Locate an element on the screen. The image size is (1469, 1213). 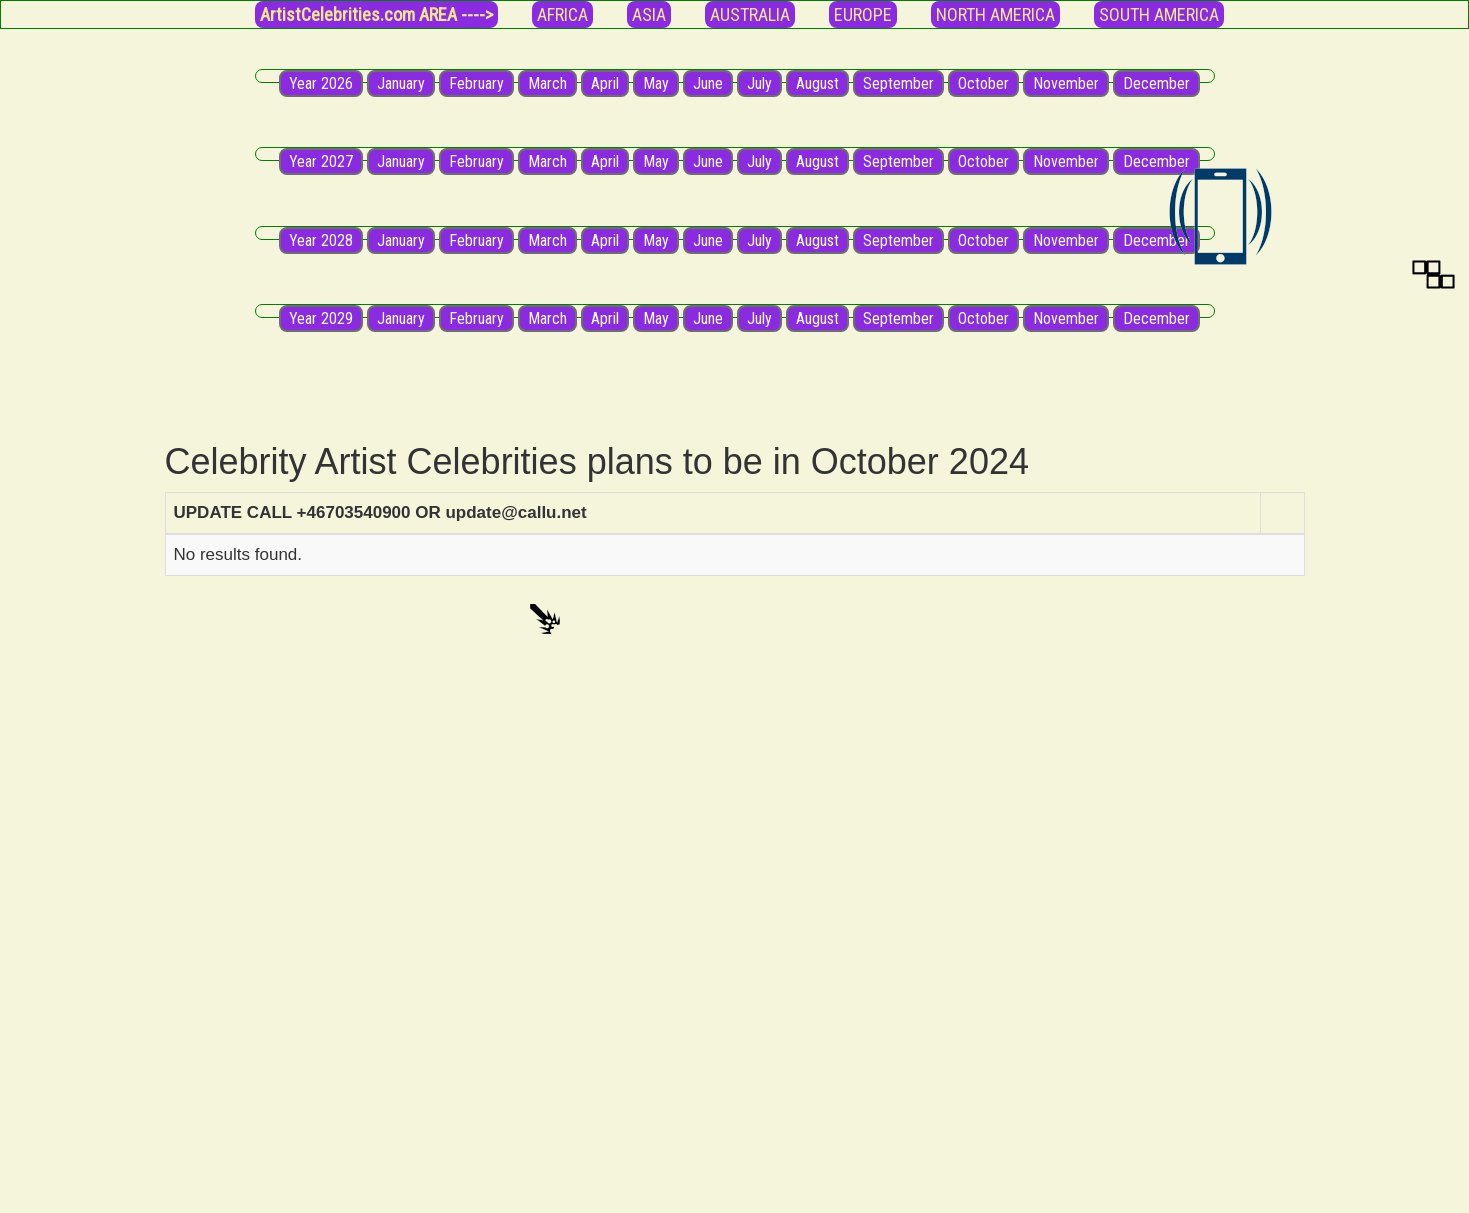
rotate or place a z-shaped tetris block is located at coordinates (1433, 274).